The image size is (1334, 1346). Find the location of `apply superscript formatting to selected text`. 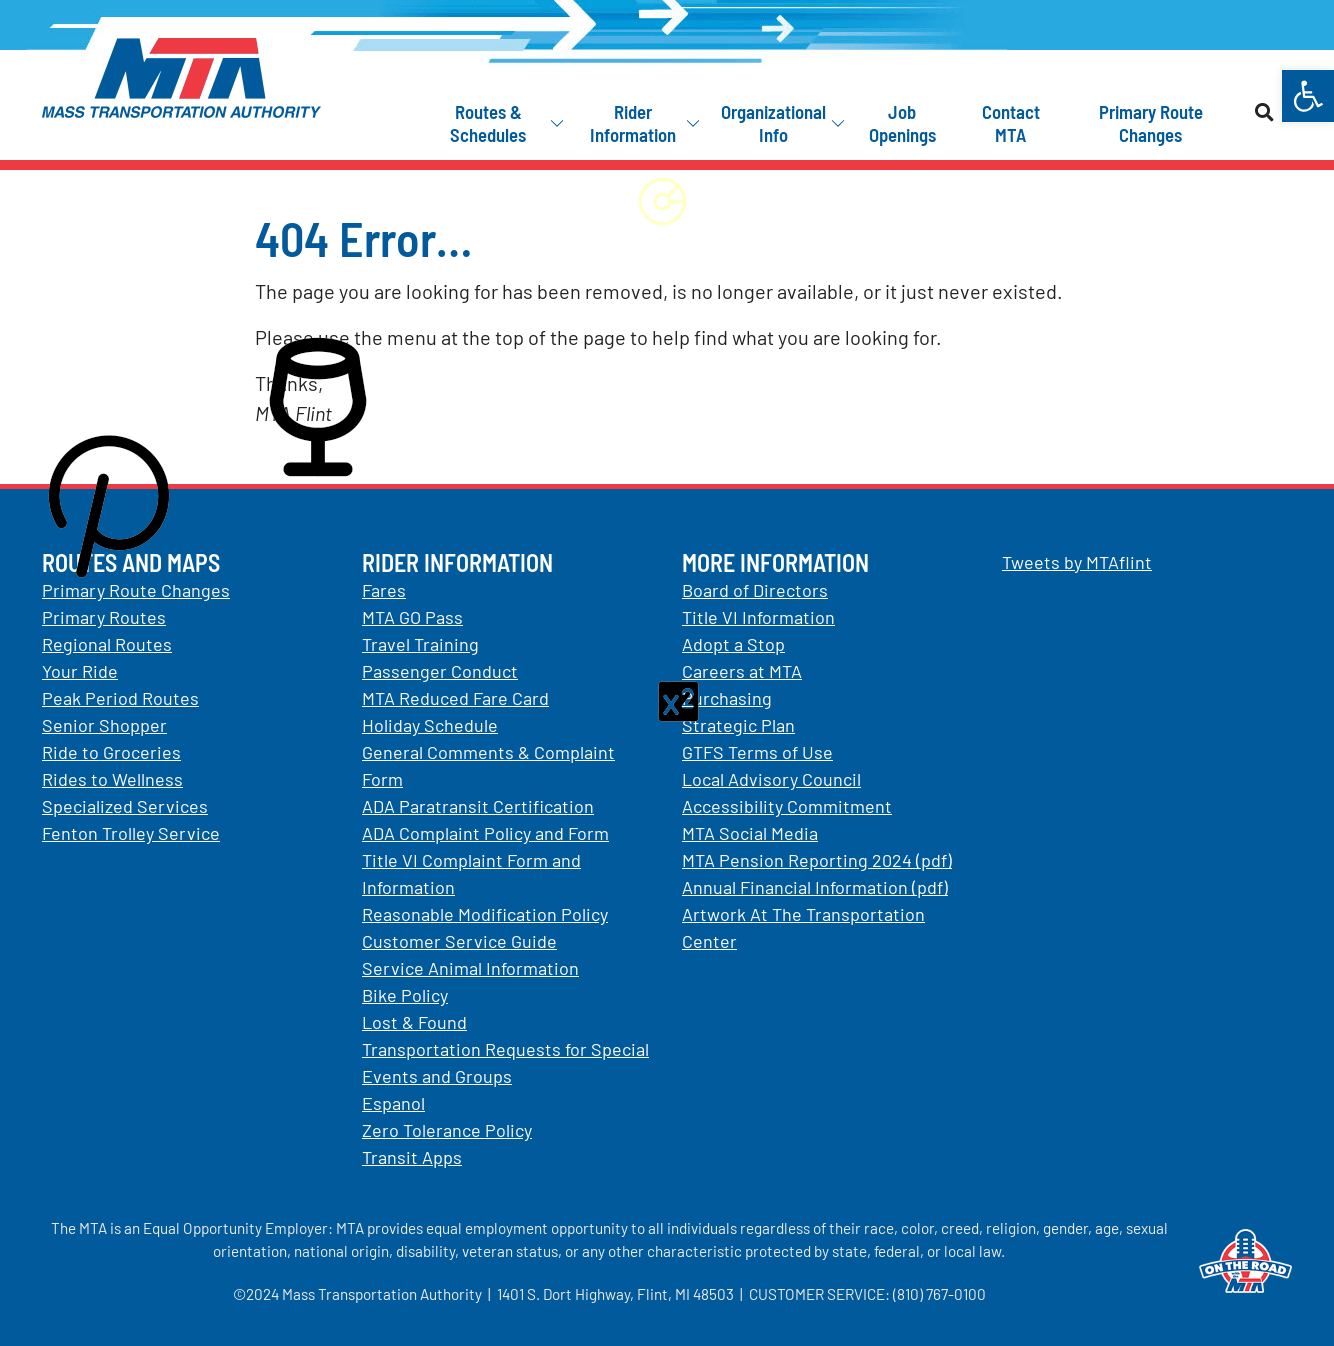

apply superscript formatting to selected text is located at coordinates (678, 701).